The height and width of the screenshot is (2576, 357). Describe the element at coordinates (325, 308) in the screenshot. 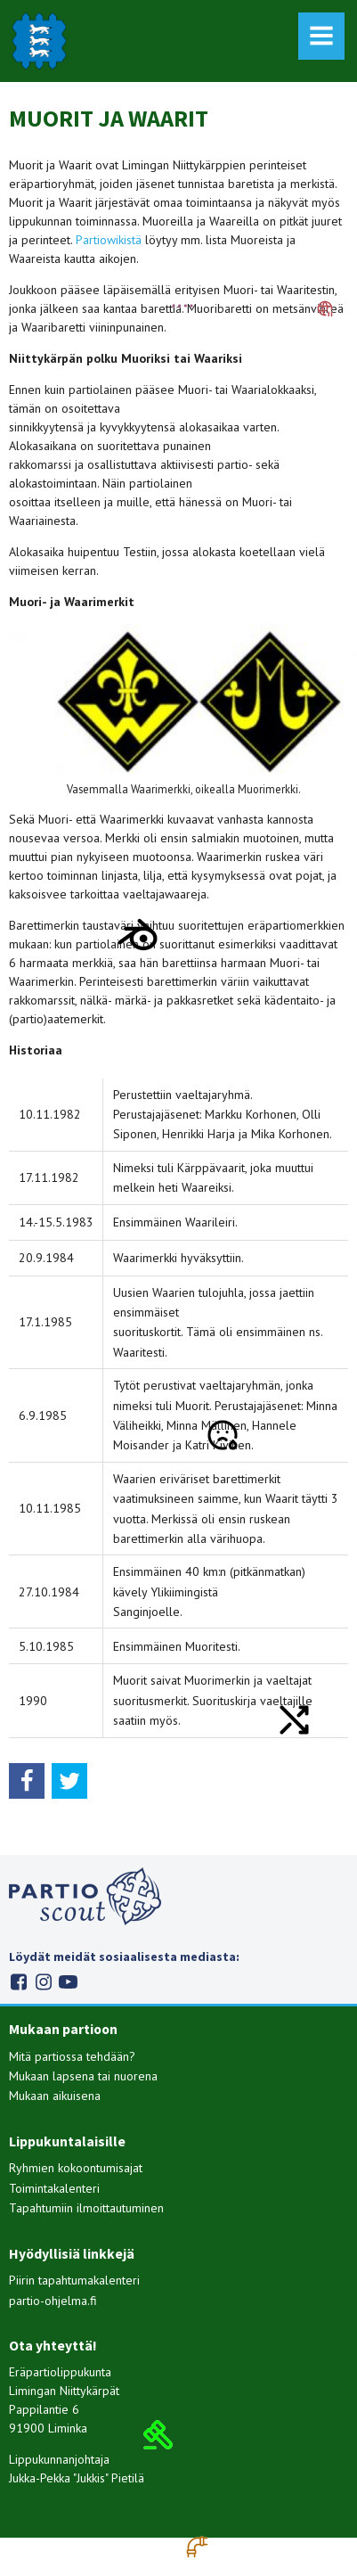

I see `pause global sync or updates` at that location.